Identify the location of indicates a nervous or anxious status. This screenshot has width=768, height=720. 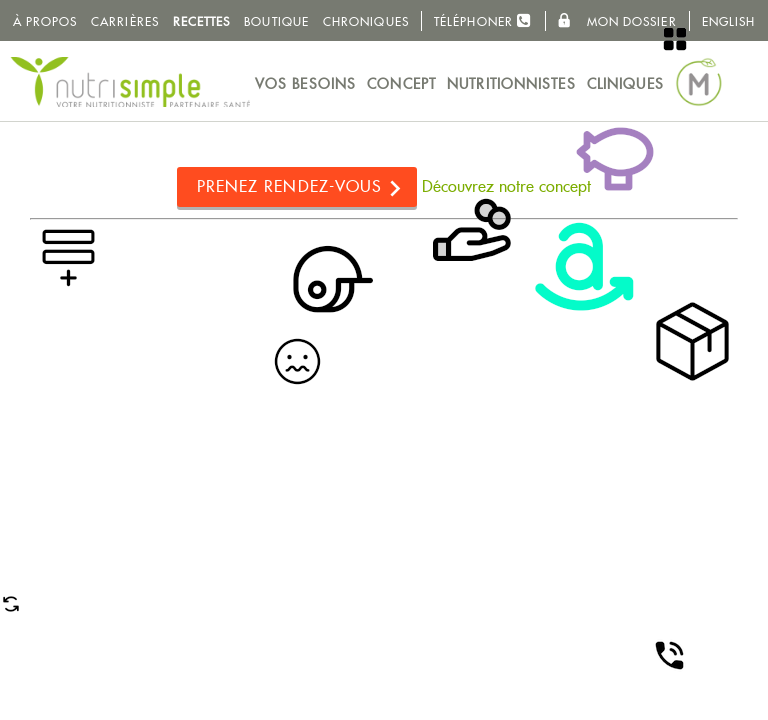
(297, 361).